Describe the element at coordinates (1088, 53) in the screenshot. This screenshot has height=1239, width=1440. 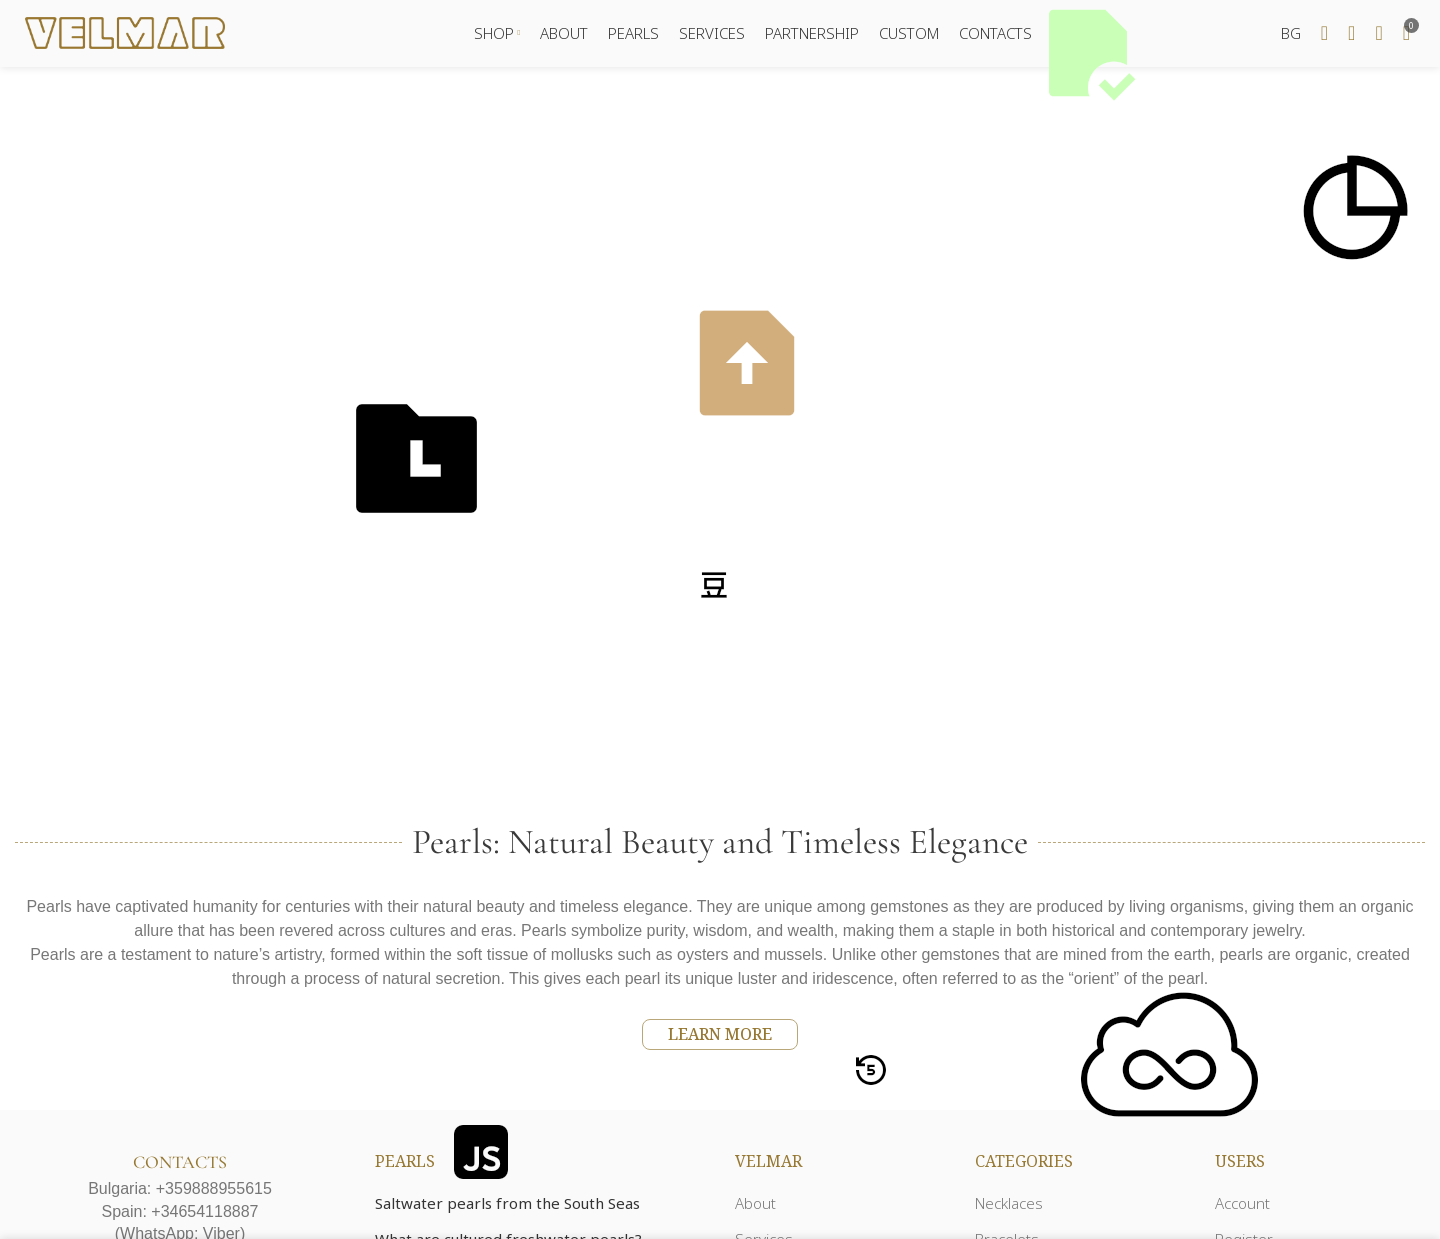
I see `file successfully uploaded or verified` at that location.